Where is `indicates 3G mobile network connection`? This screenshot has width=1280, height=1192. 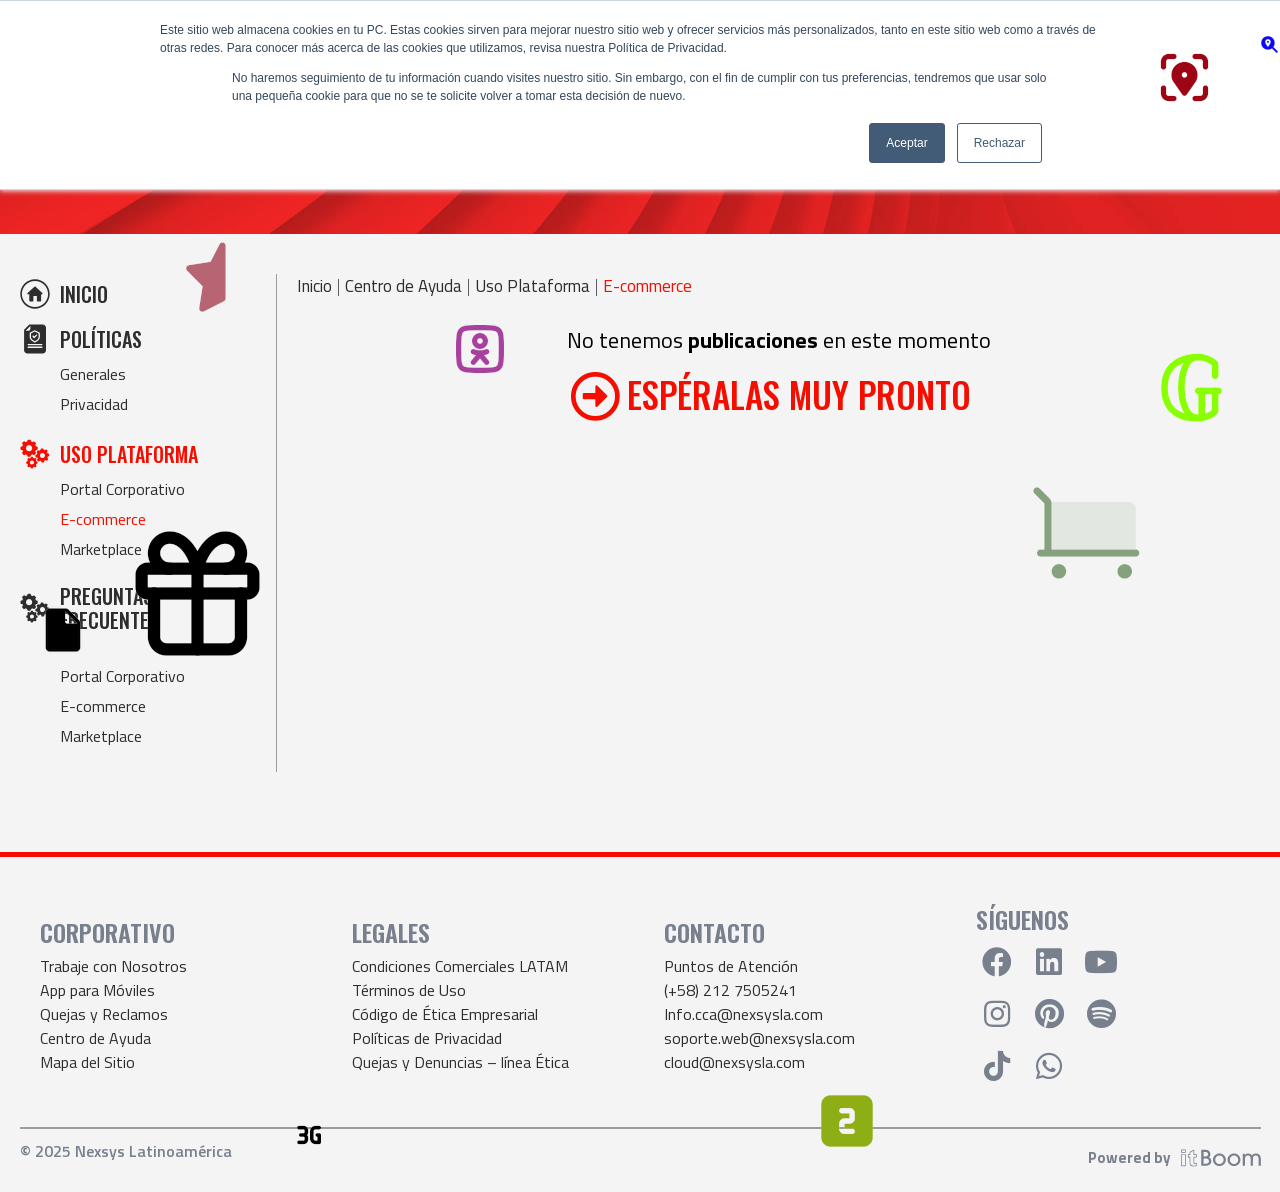
indicates 3G mobile network connection is located at coordinates (310, 1135).